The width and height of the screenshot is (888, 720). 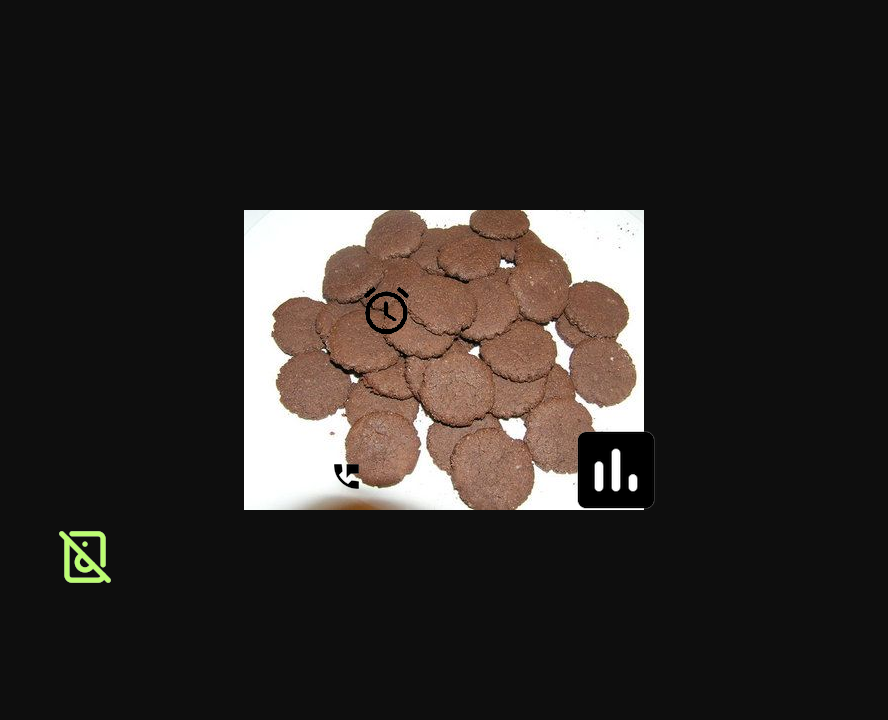 I want to click on view poll results, so click(x=616, y=470).